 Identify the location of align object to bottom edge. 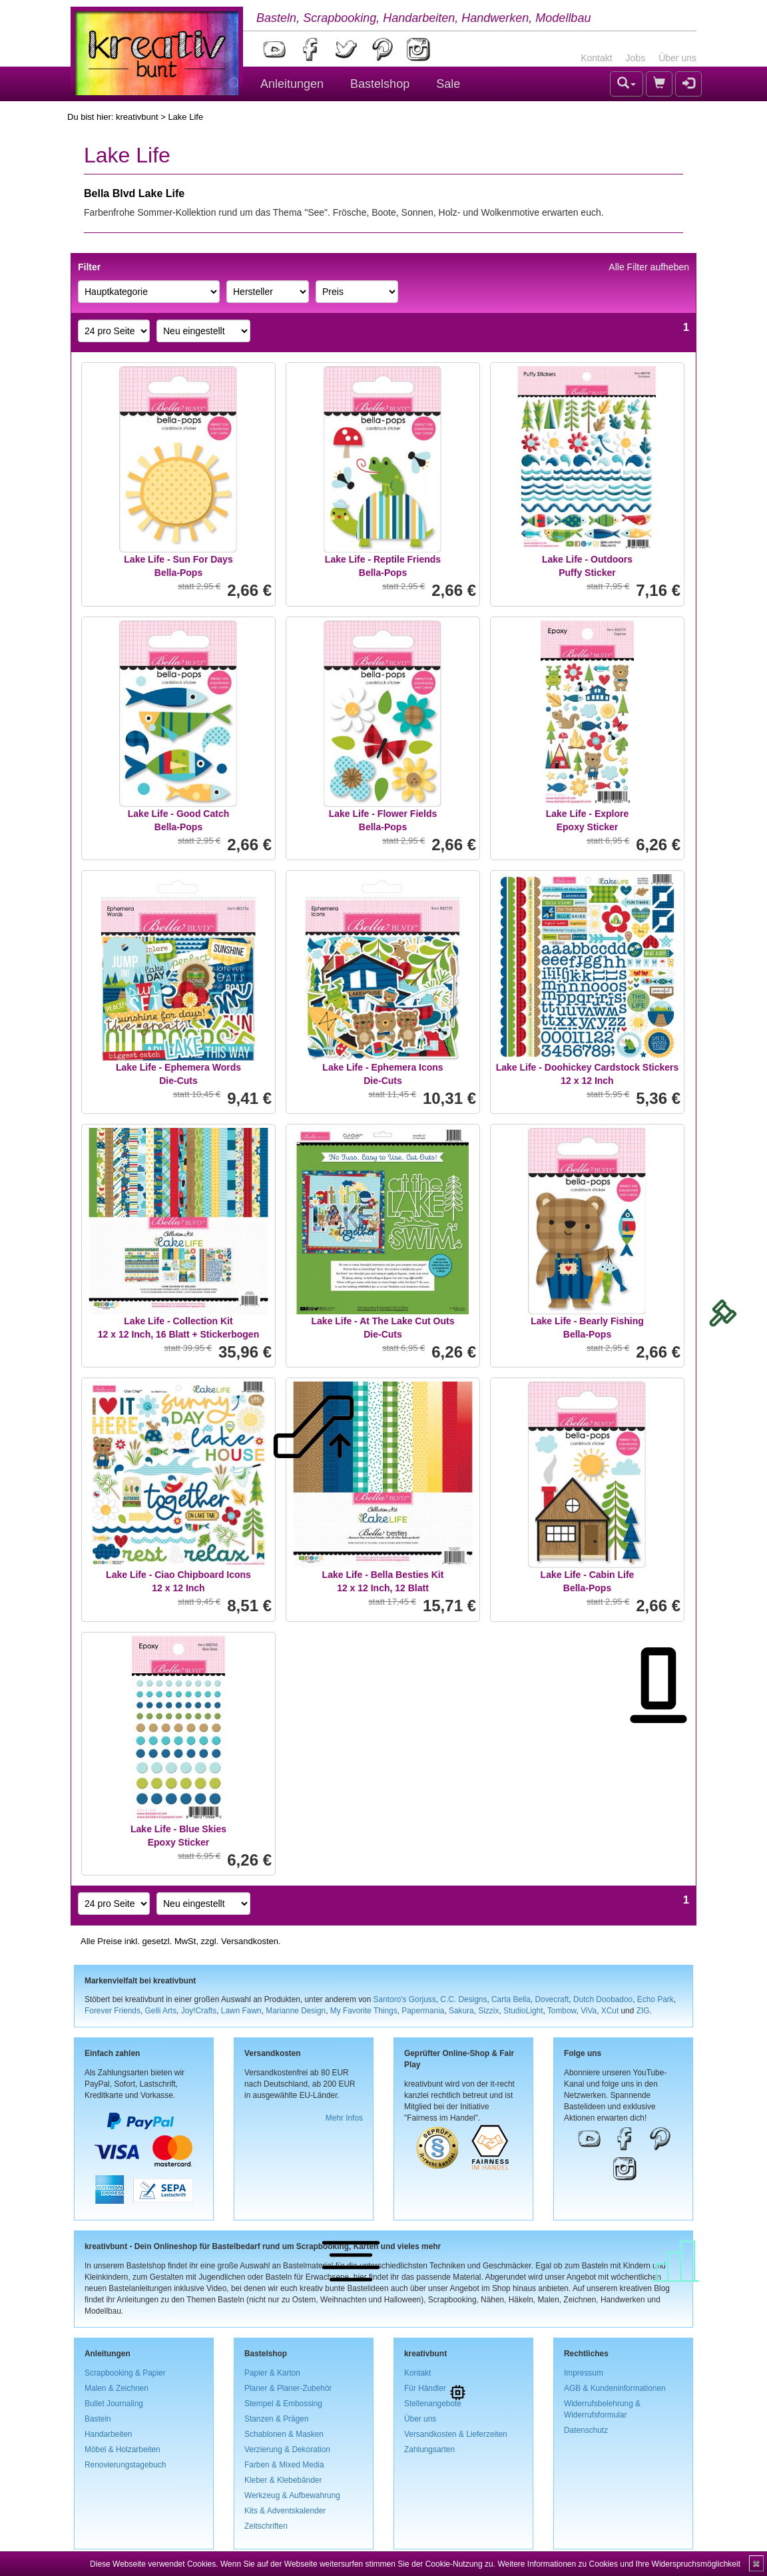
(658, 1684).